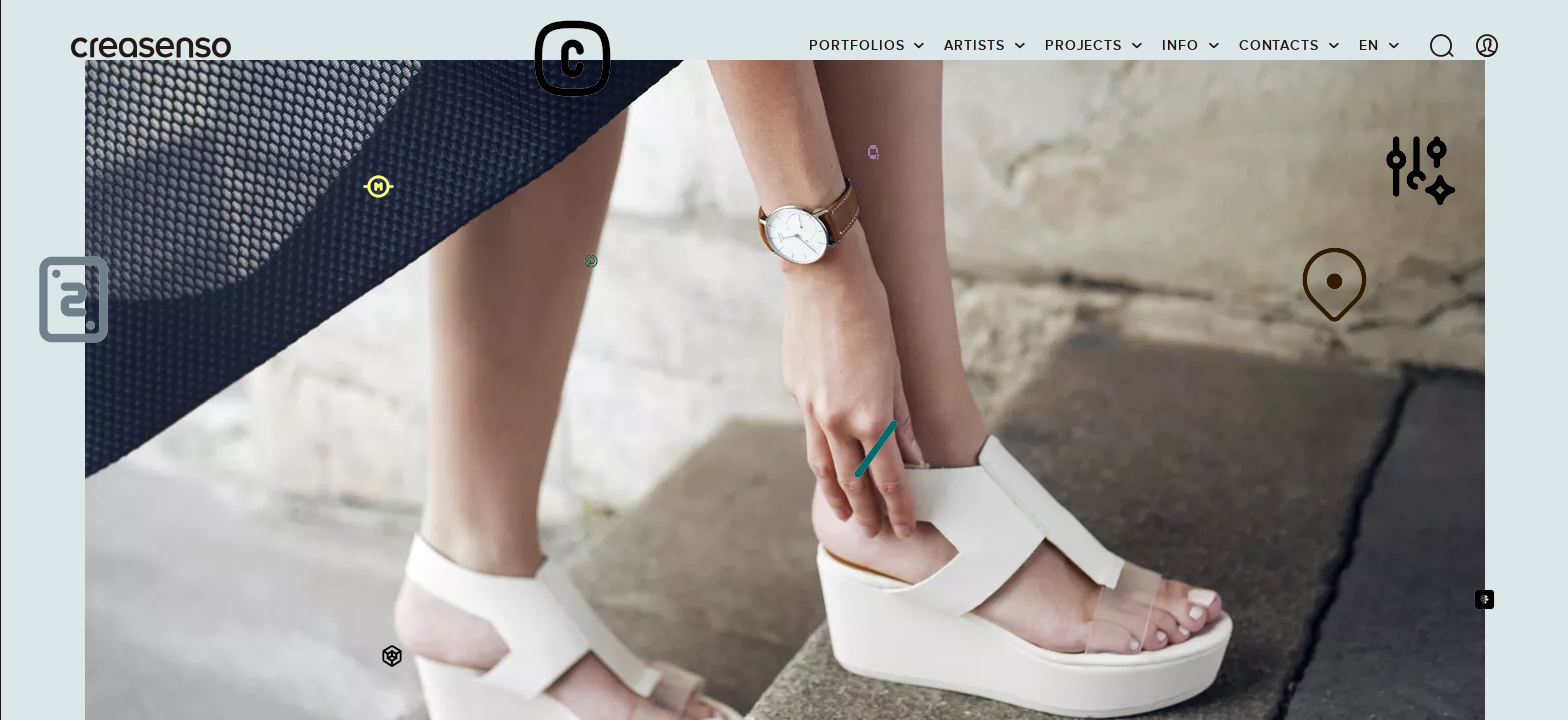 The image size is (1568, 720). Describe the element at coordinates (873, 152) in the screenshot. I see `smartwatch alert or notification` at that location.